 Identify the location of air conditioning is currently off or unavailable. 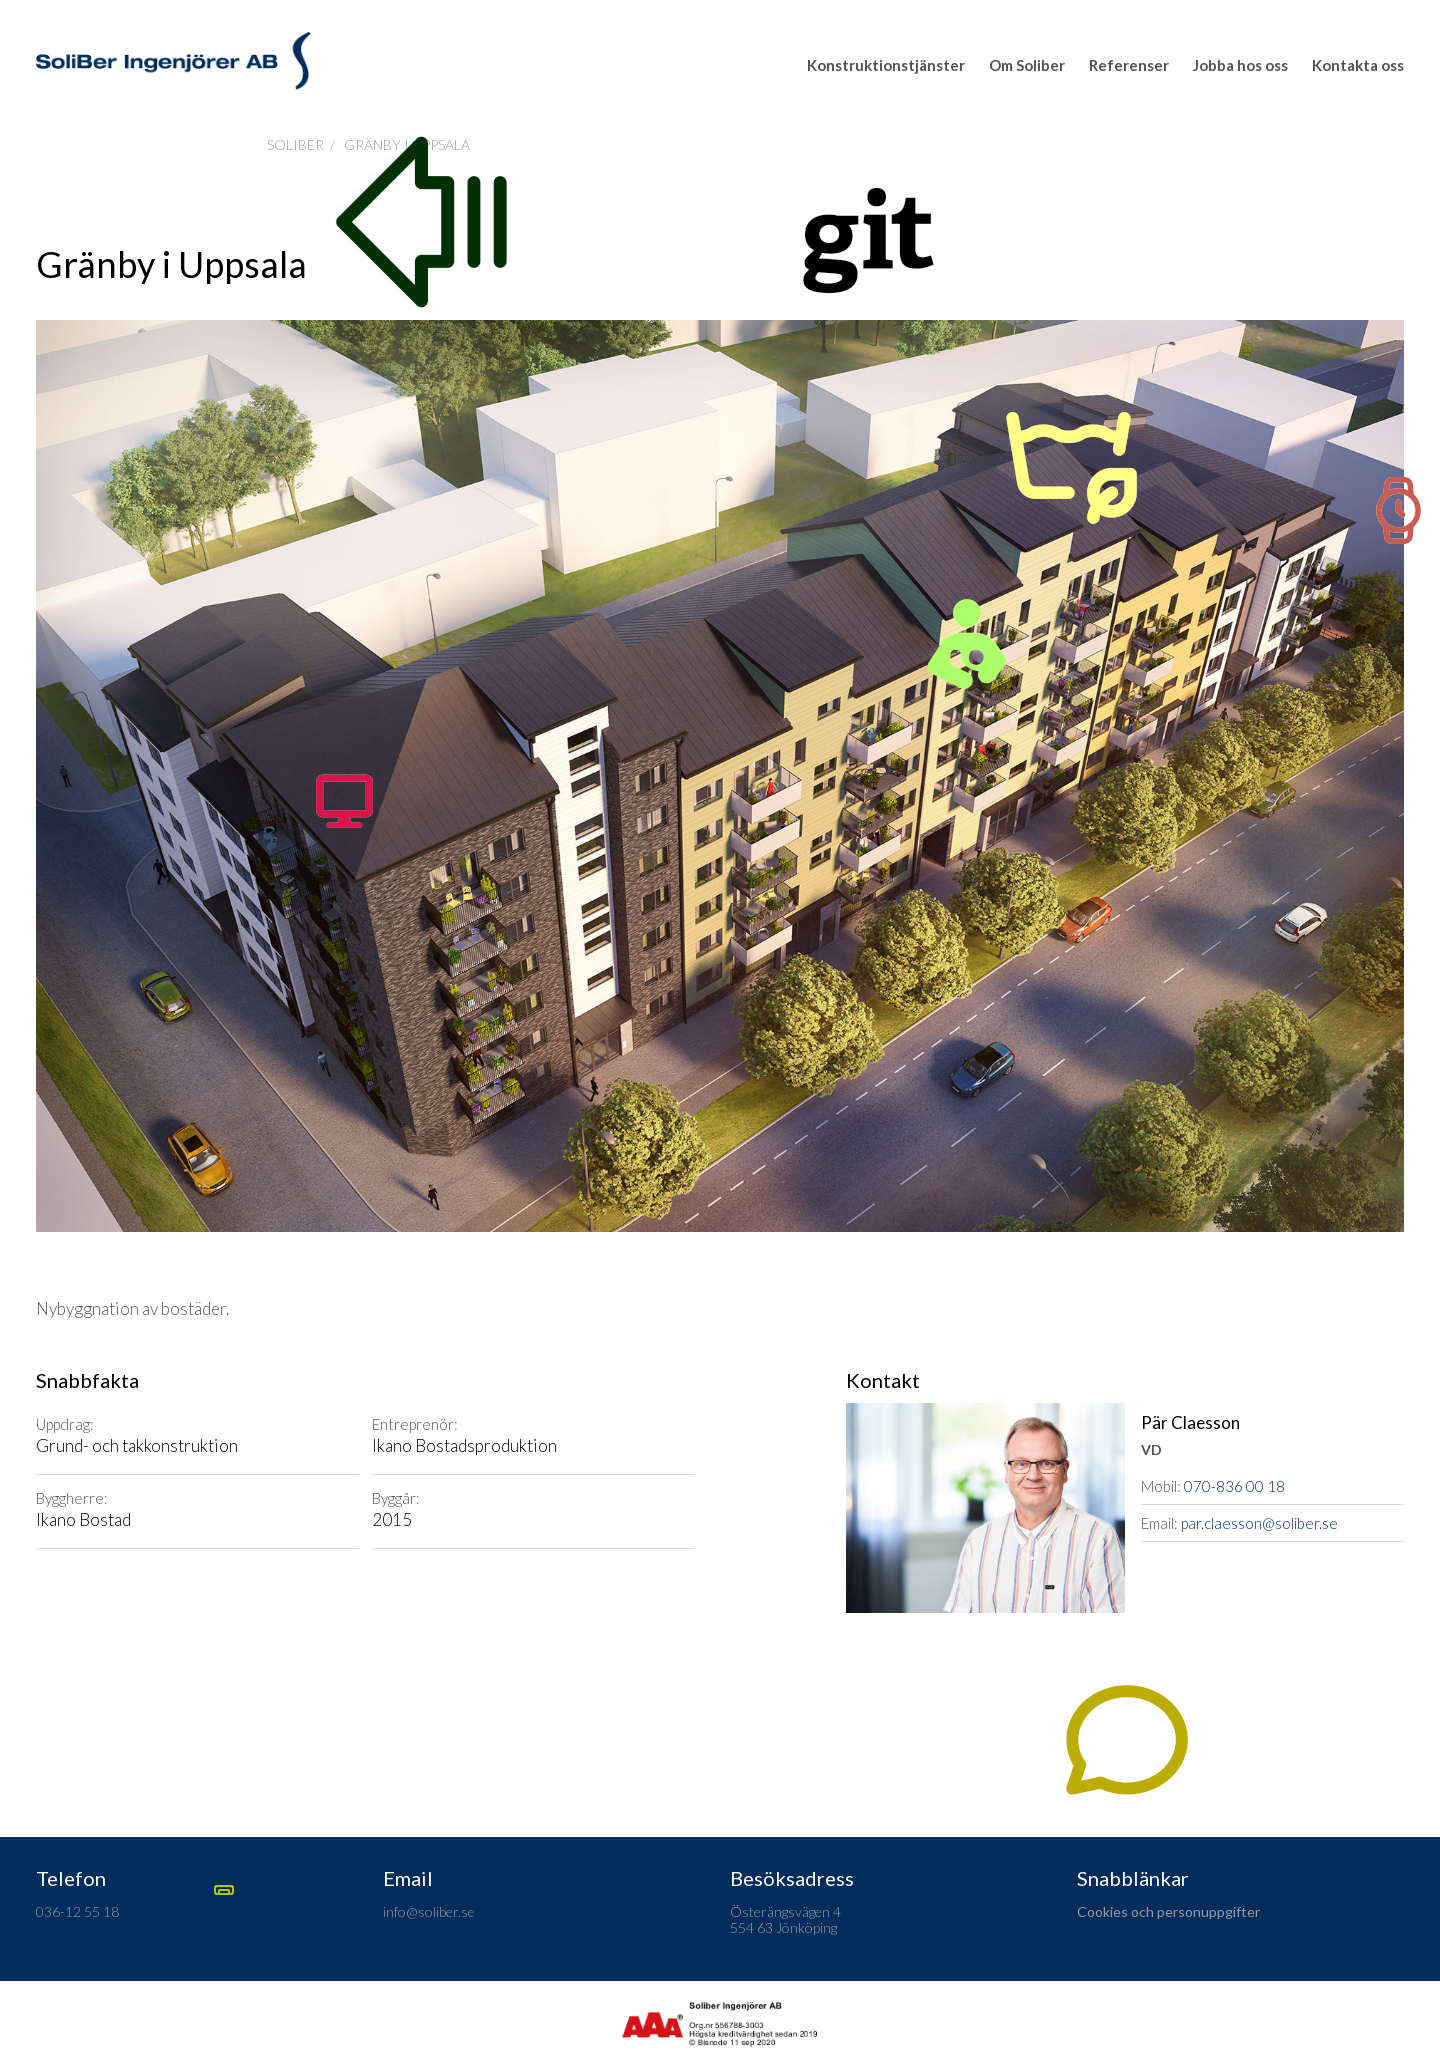
(224, 1890).